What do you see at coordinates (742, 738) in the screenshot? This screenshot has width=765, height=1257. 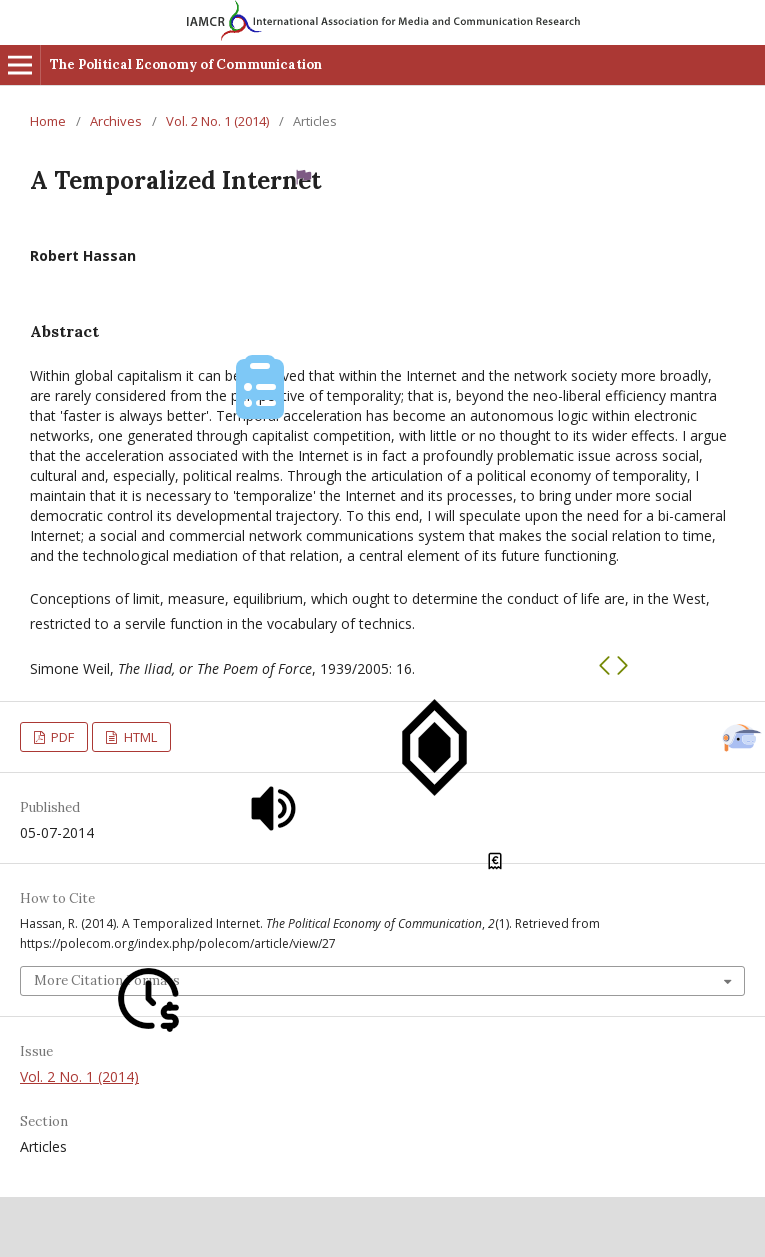 I see `discord early supporter badge` at bounding box center [742, 738].